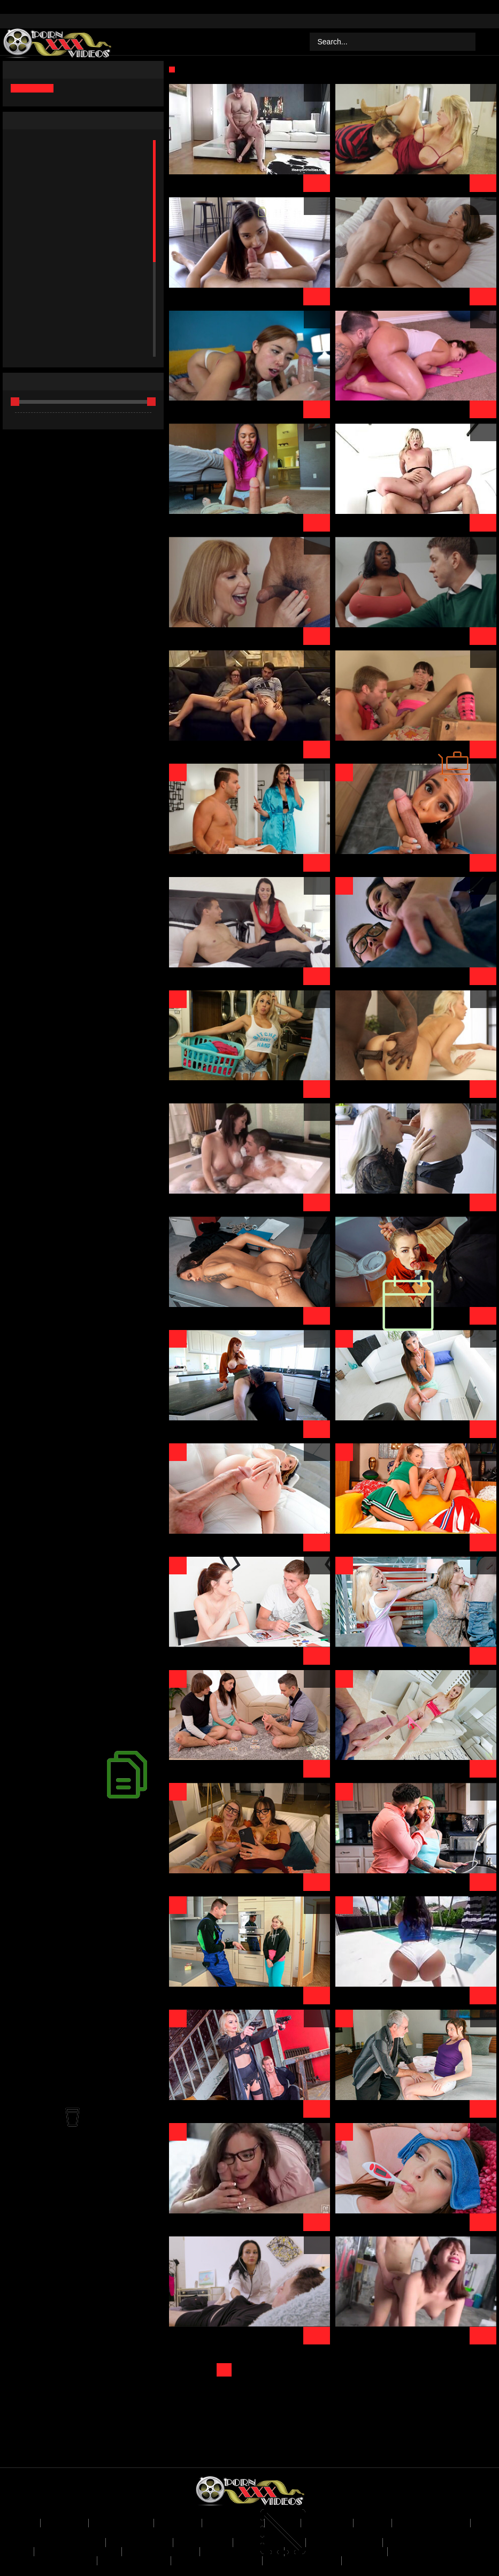  What do you see at coordinates (262, 212) in the screenshot?
I see `store or organize items in a container` at bounding box center [262, 212].